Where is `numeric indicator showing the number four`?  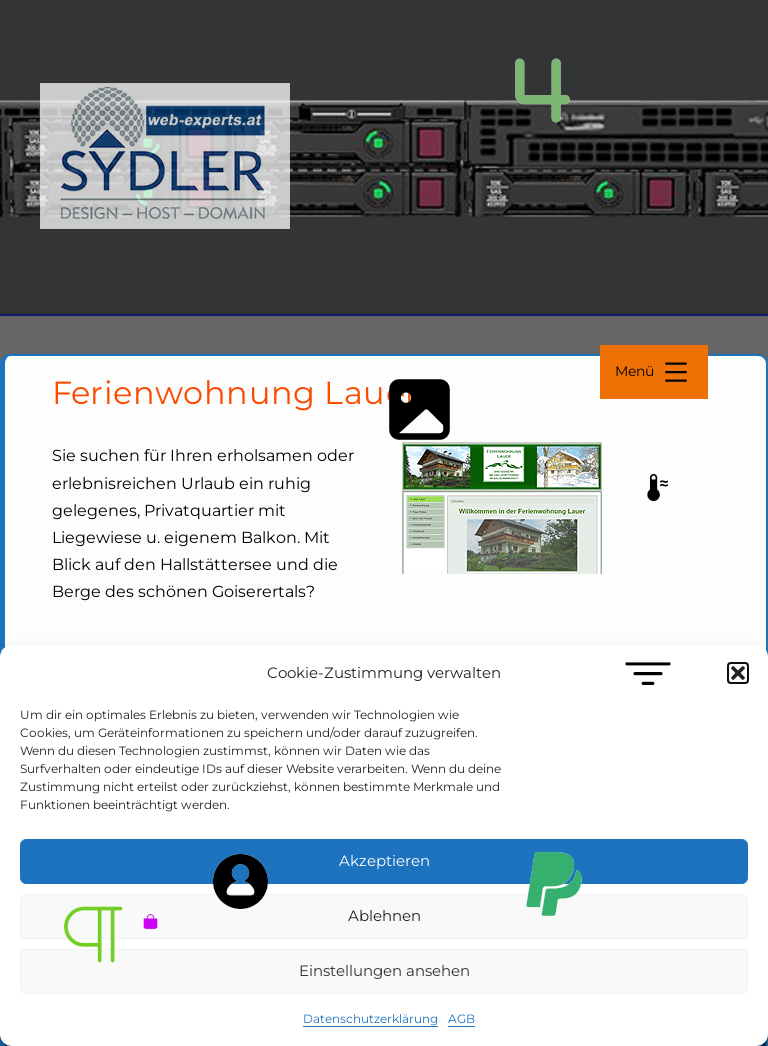
numeric indicator showing the number four is located at coordinates (542, 90).